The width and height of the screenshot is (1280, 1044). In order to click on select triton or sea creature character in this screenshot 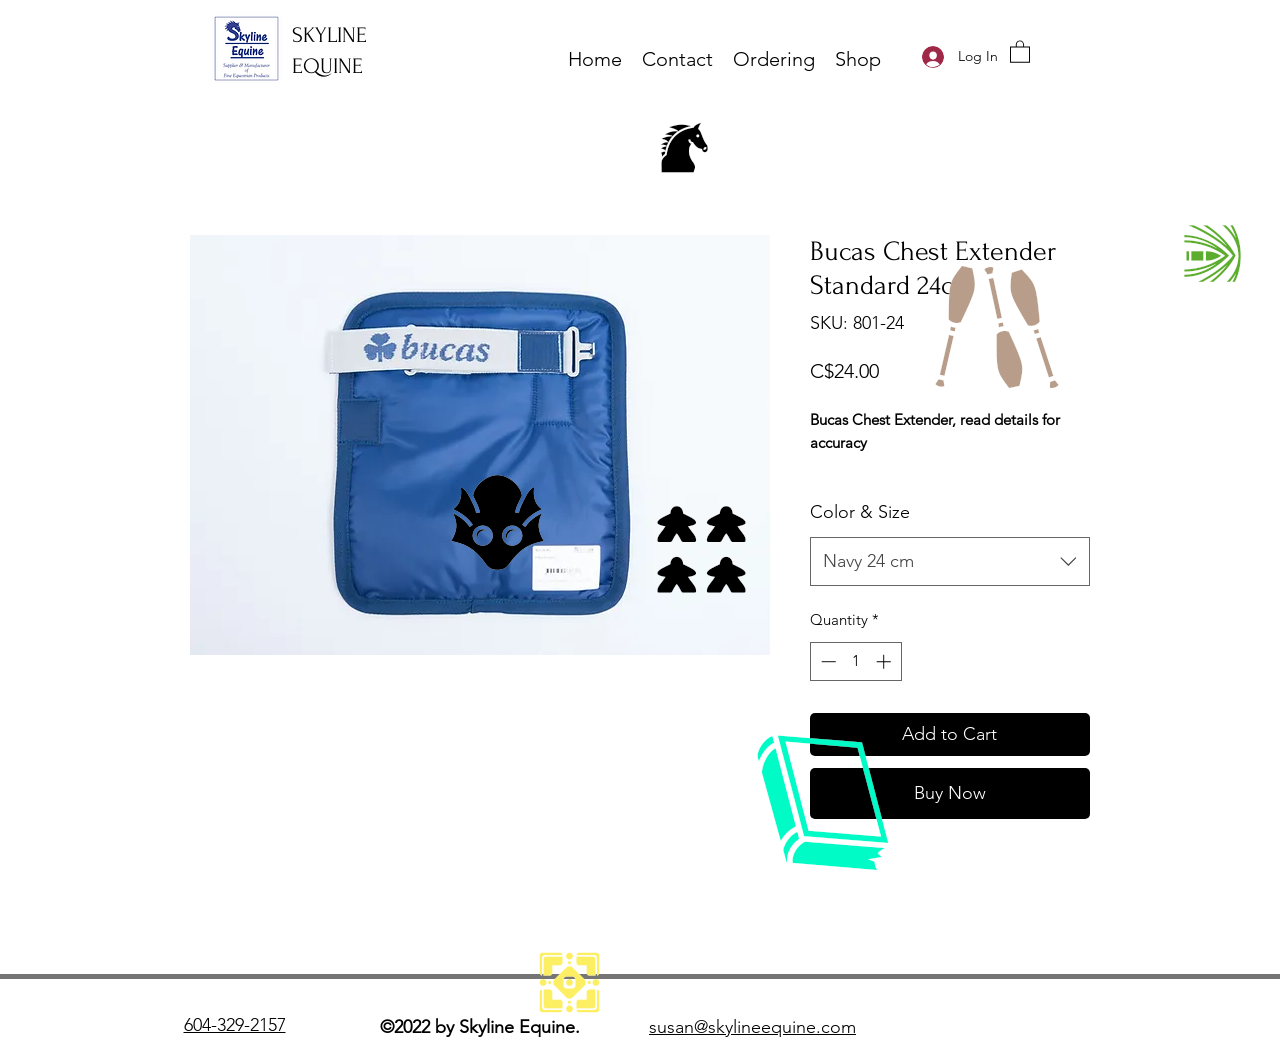, I will do `click(497, 522)`.